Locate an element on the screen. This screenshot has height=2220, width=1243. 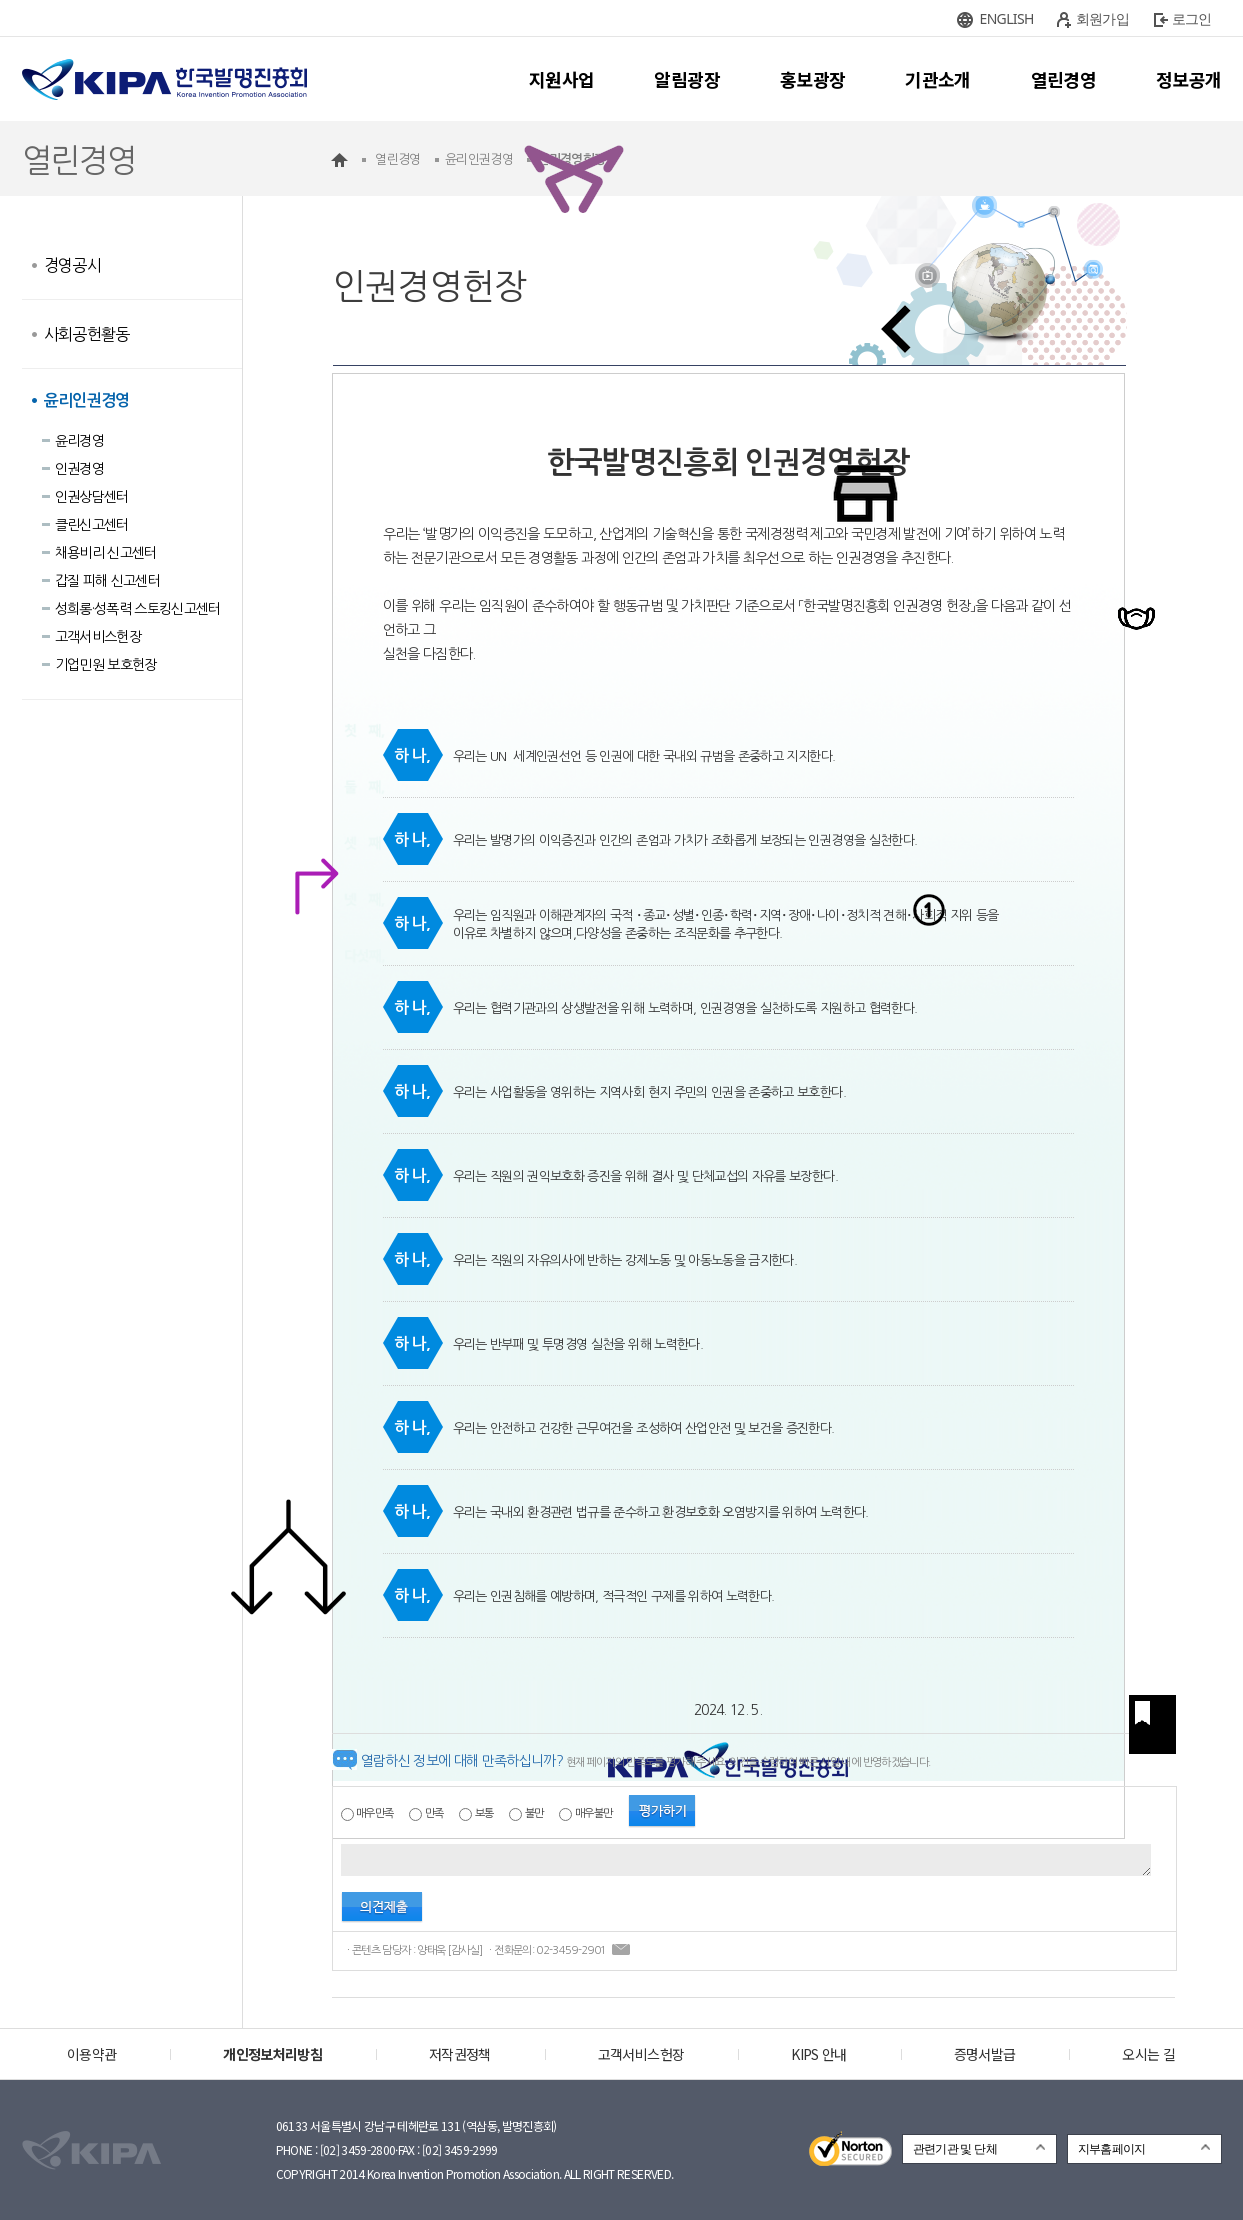
cupra brand logo is located at coordinates (574, 177).